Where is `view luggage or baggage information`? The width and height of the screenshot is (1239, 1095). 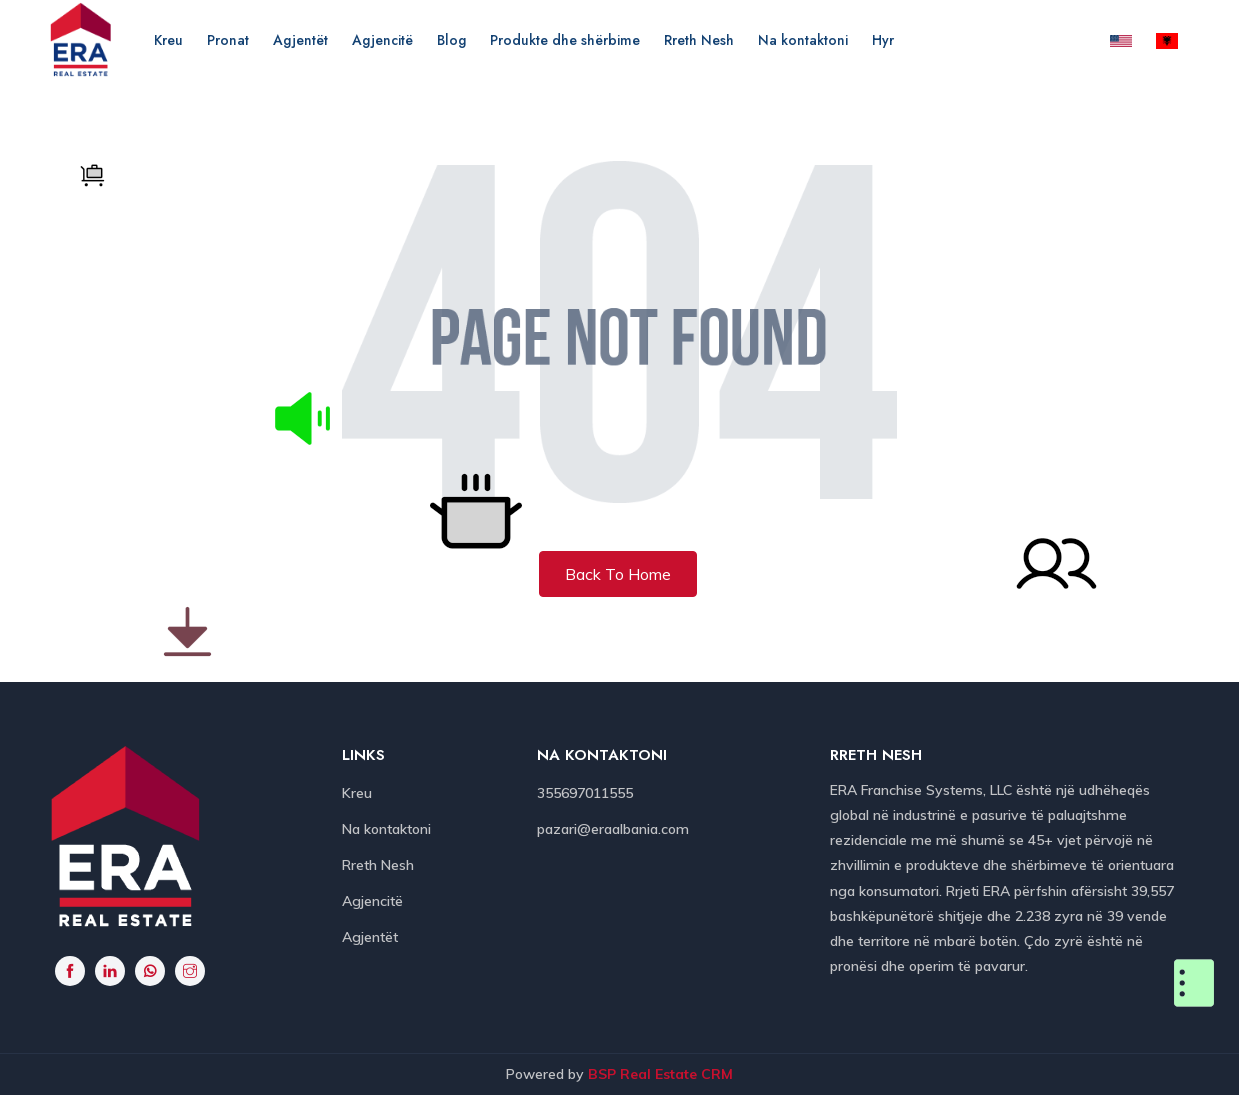
view luggage or baggage information is located at coordinates (92, 175).